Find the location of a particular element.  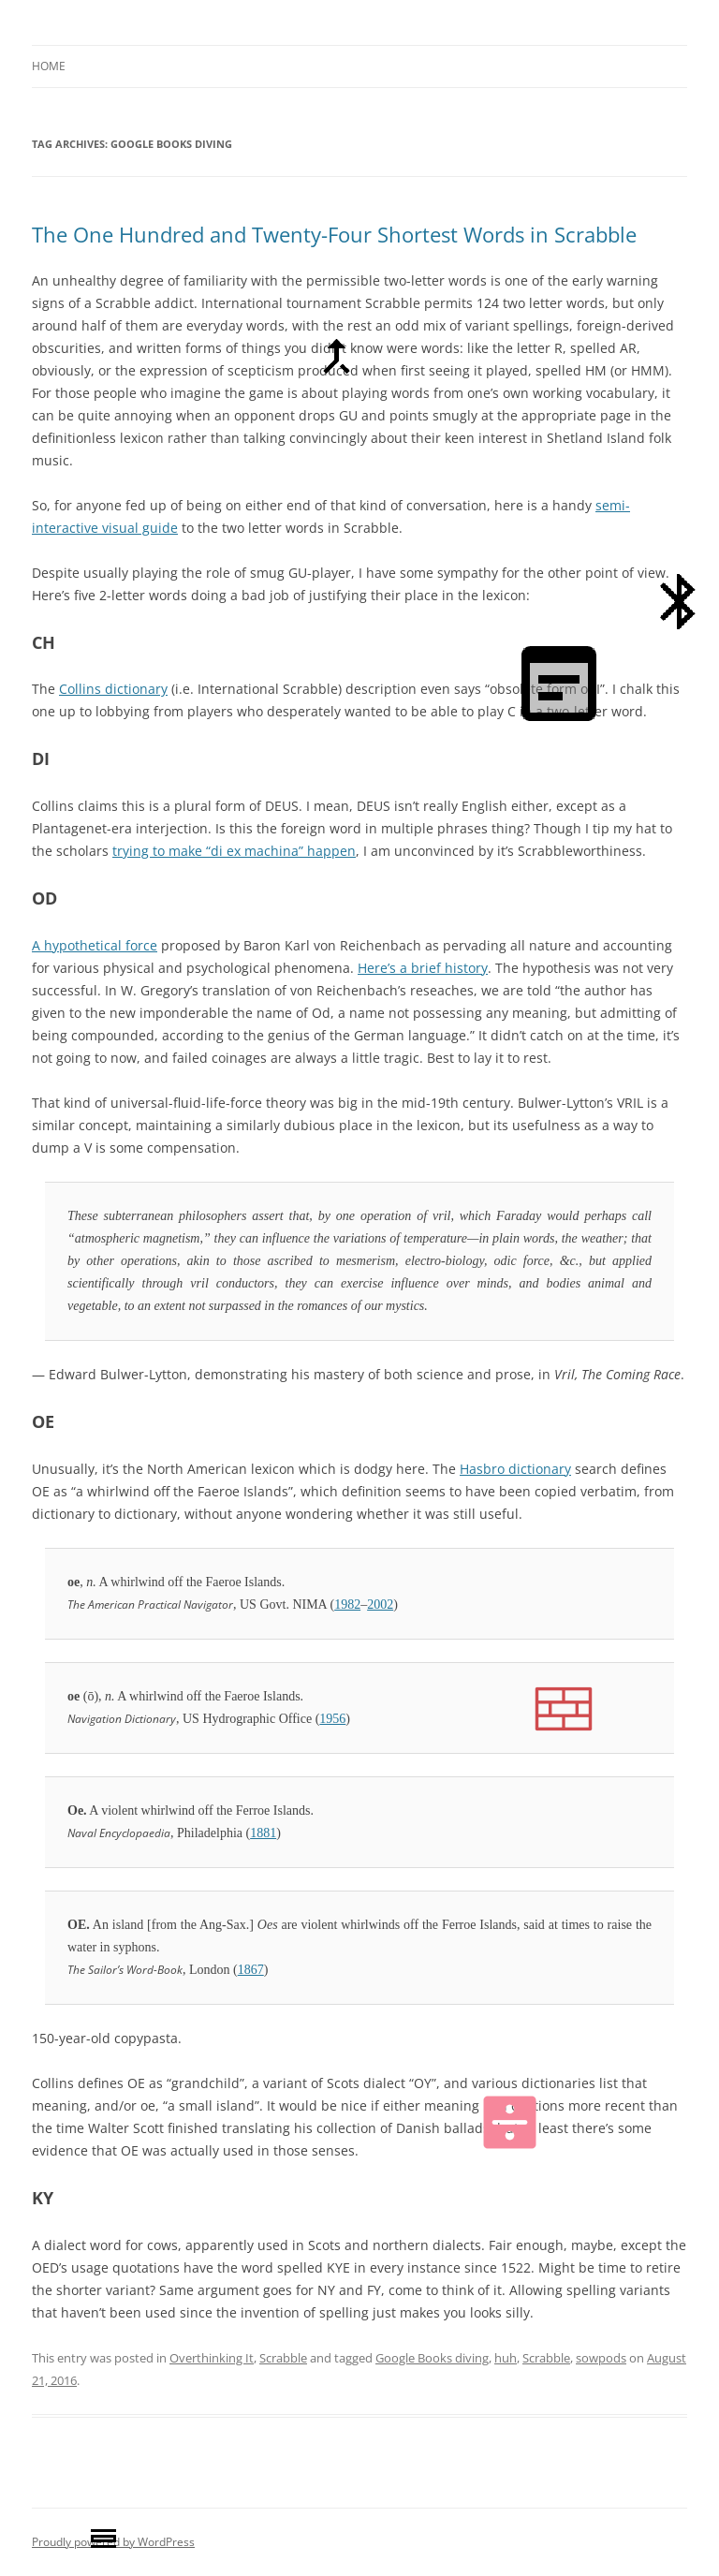

access firewall or security settings is located at coordinates (564, 1709).